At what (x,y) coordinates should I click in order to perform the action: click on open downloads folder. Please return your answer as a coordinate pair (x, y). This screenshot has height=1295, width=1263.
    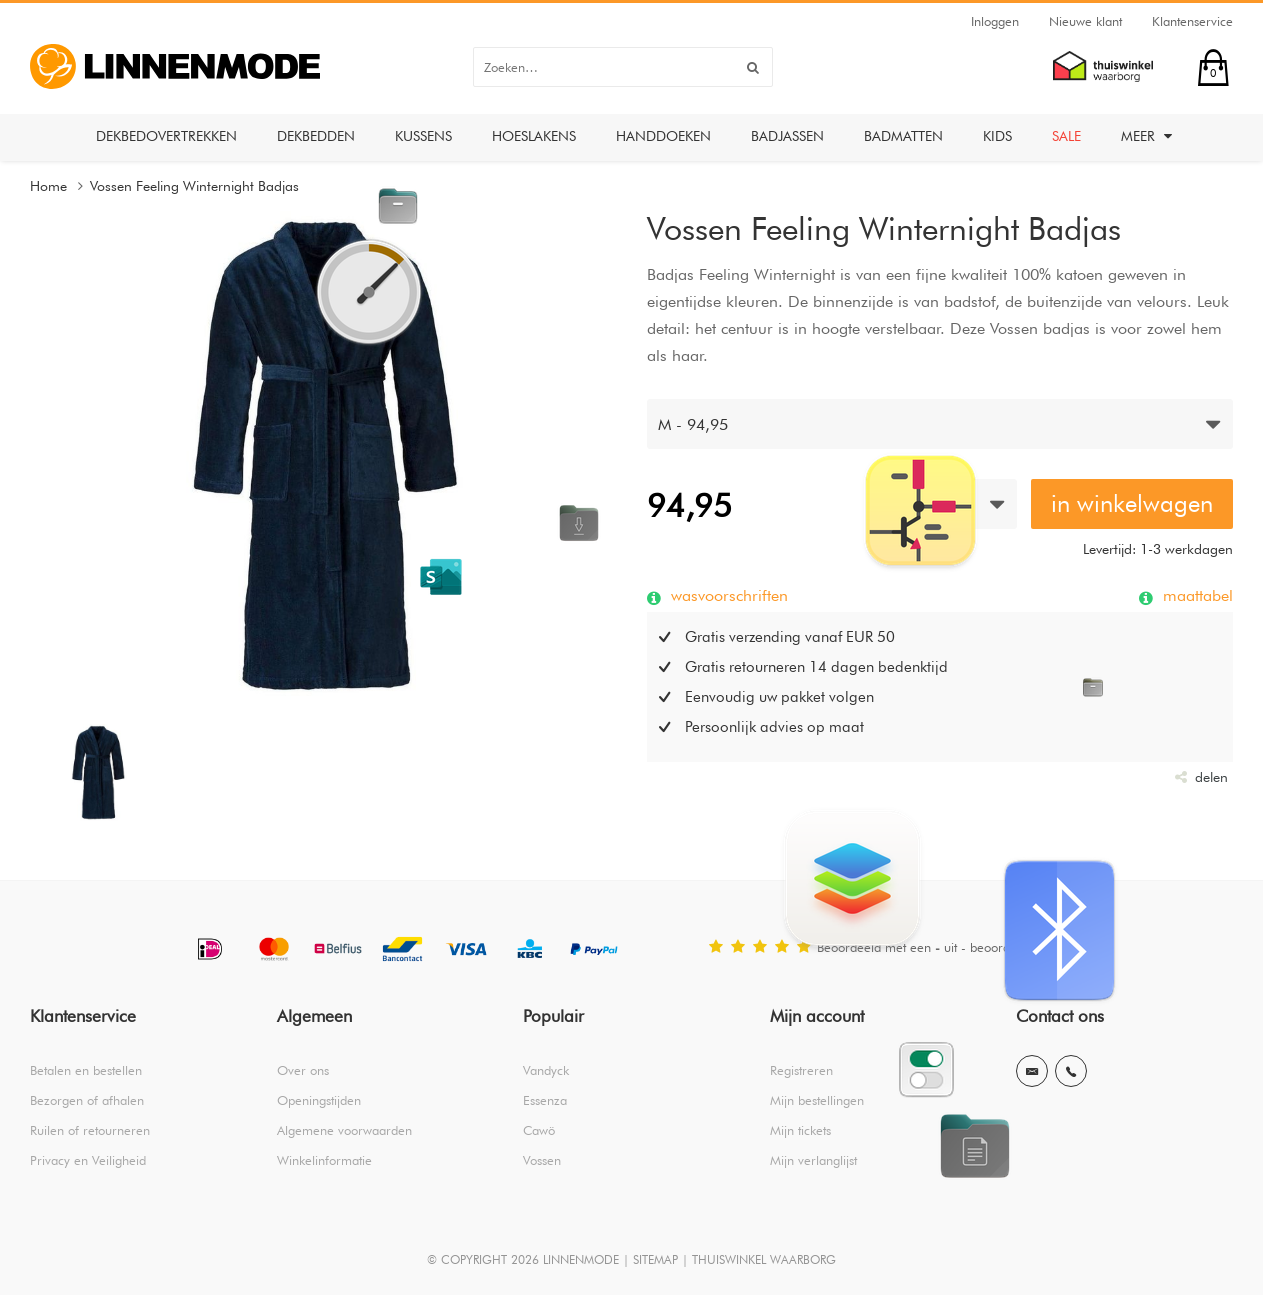
    Looking at the image, I should click on (579, 523).